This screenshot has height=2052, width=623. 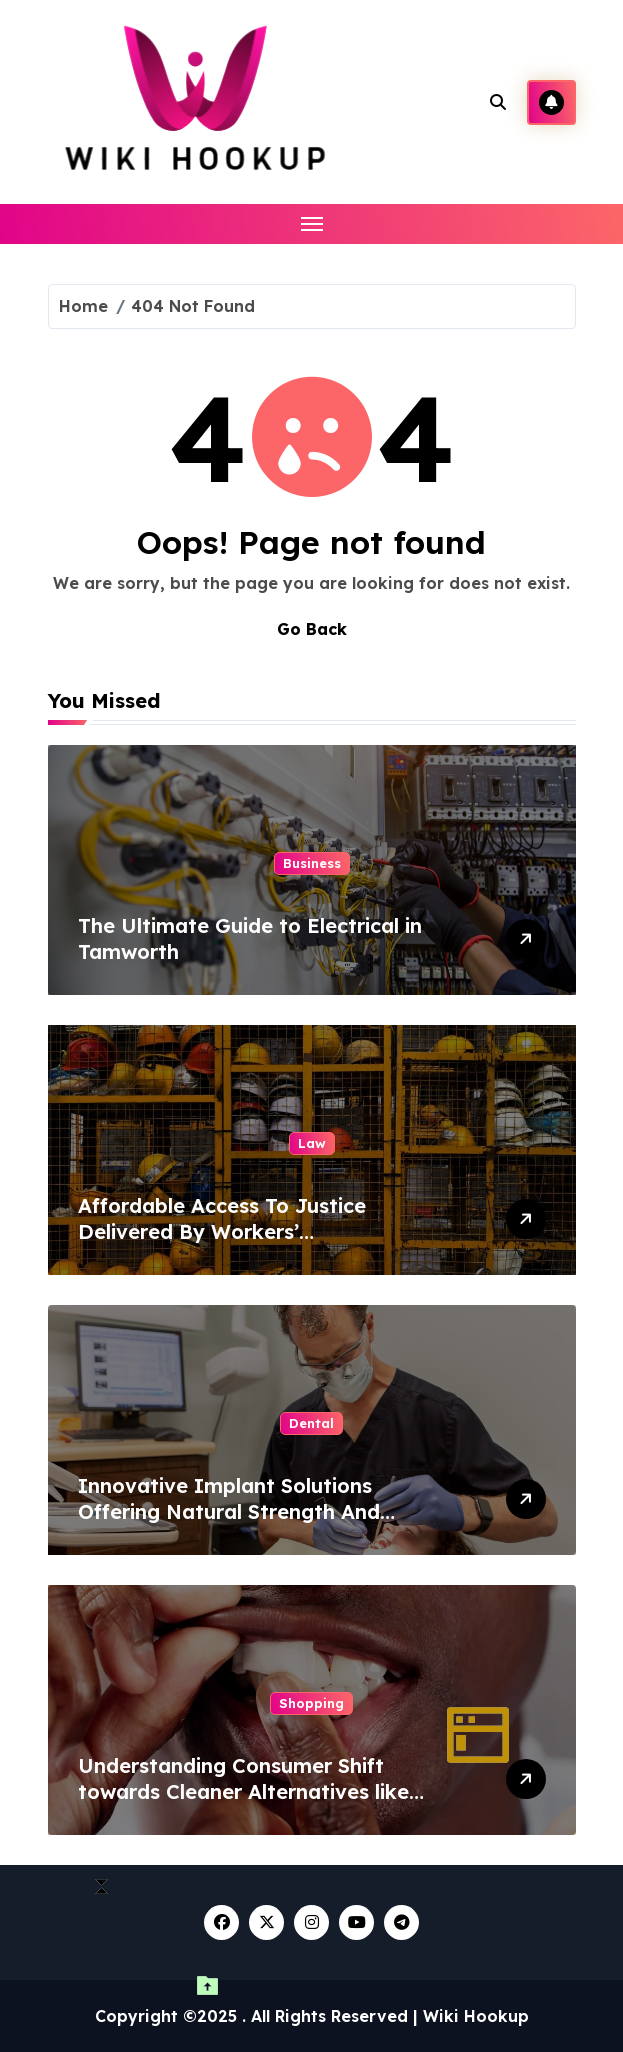 I want to click on open terminal or command line interface, so click(x=478, y=1735).